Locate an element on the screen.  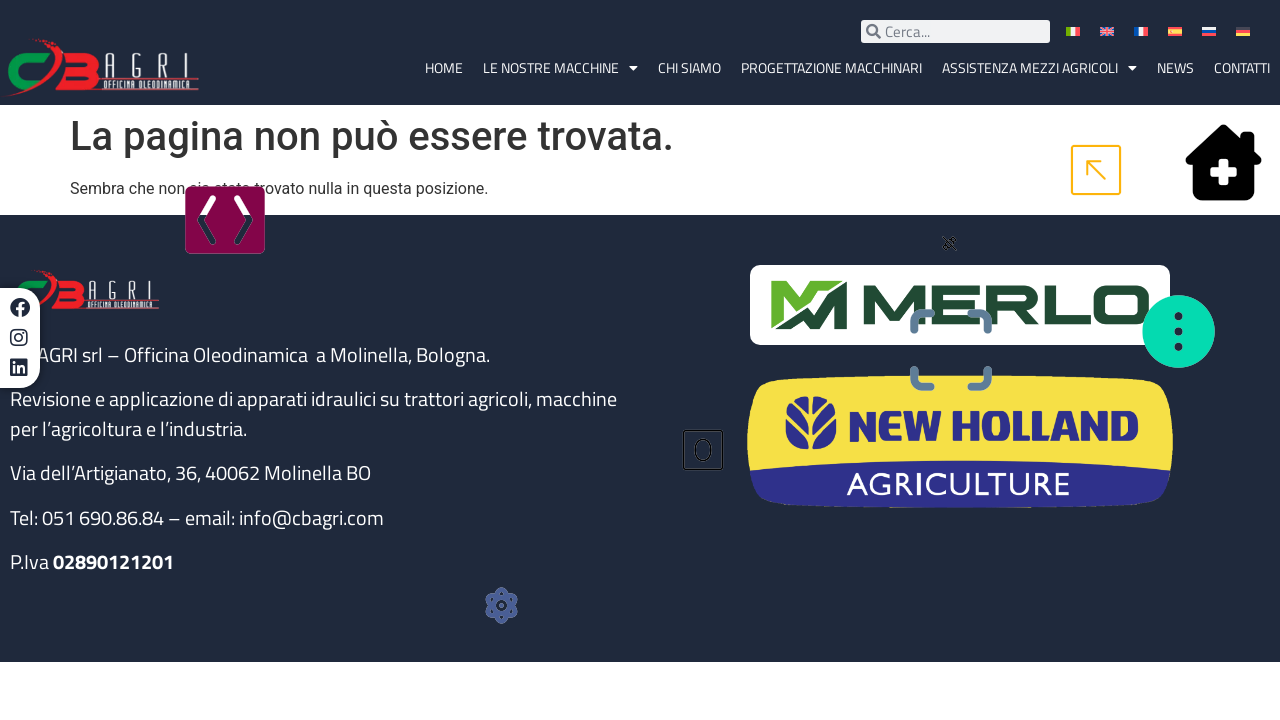
view or edit source code is located at coordinates (225, 220).